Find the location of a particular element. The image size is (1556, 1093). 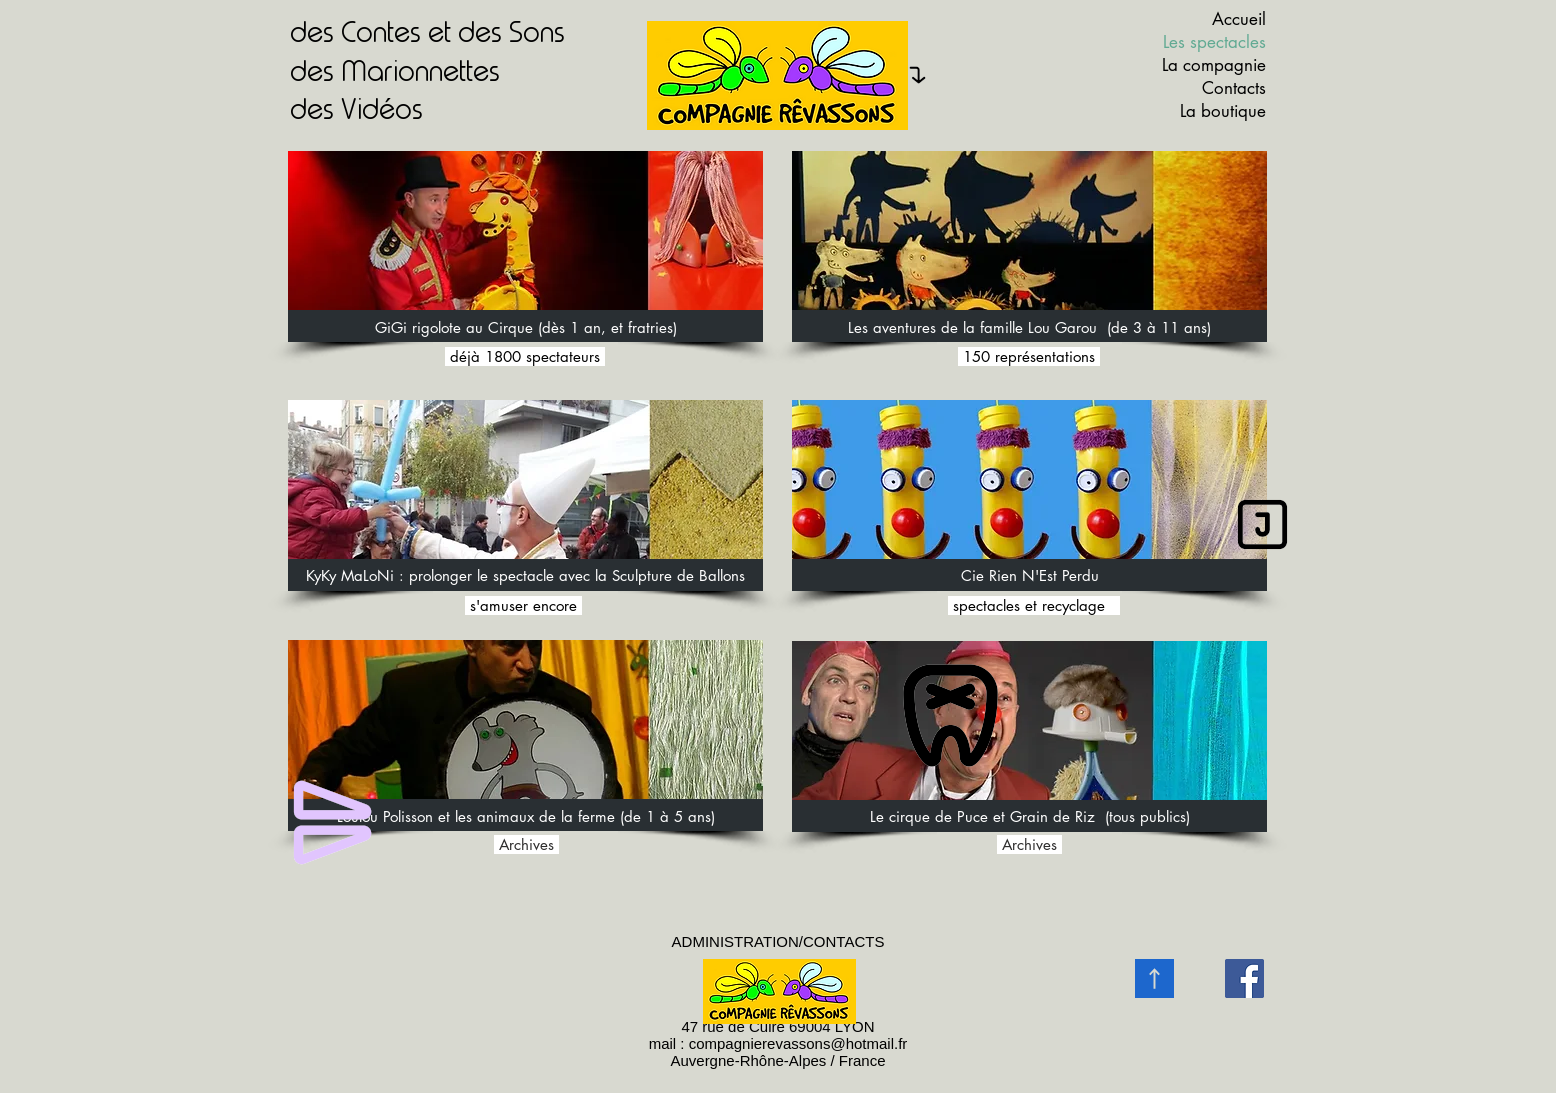

access dental or oral health features is located at coordinates (950, 715).